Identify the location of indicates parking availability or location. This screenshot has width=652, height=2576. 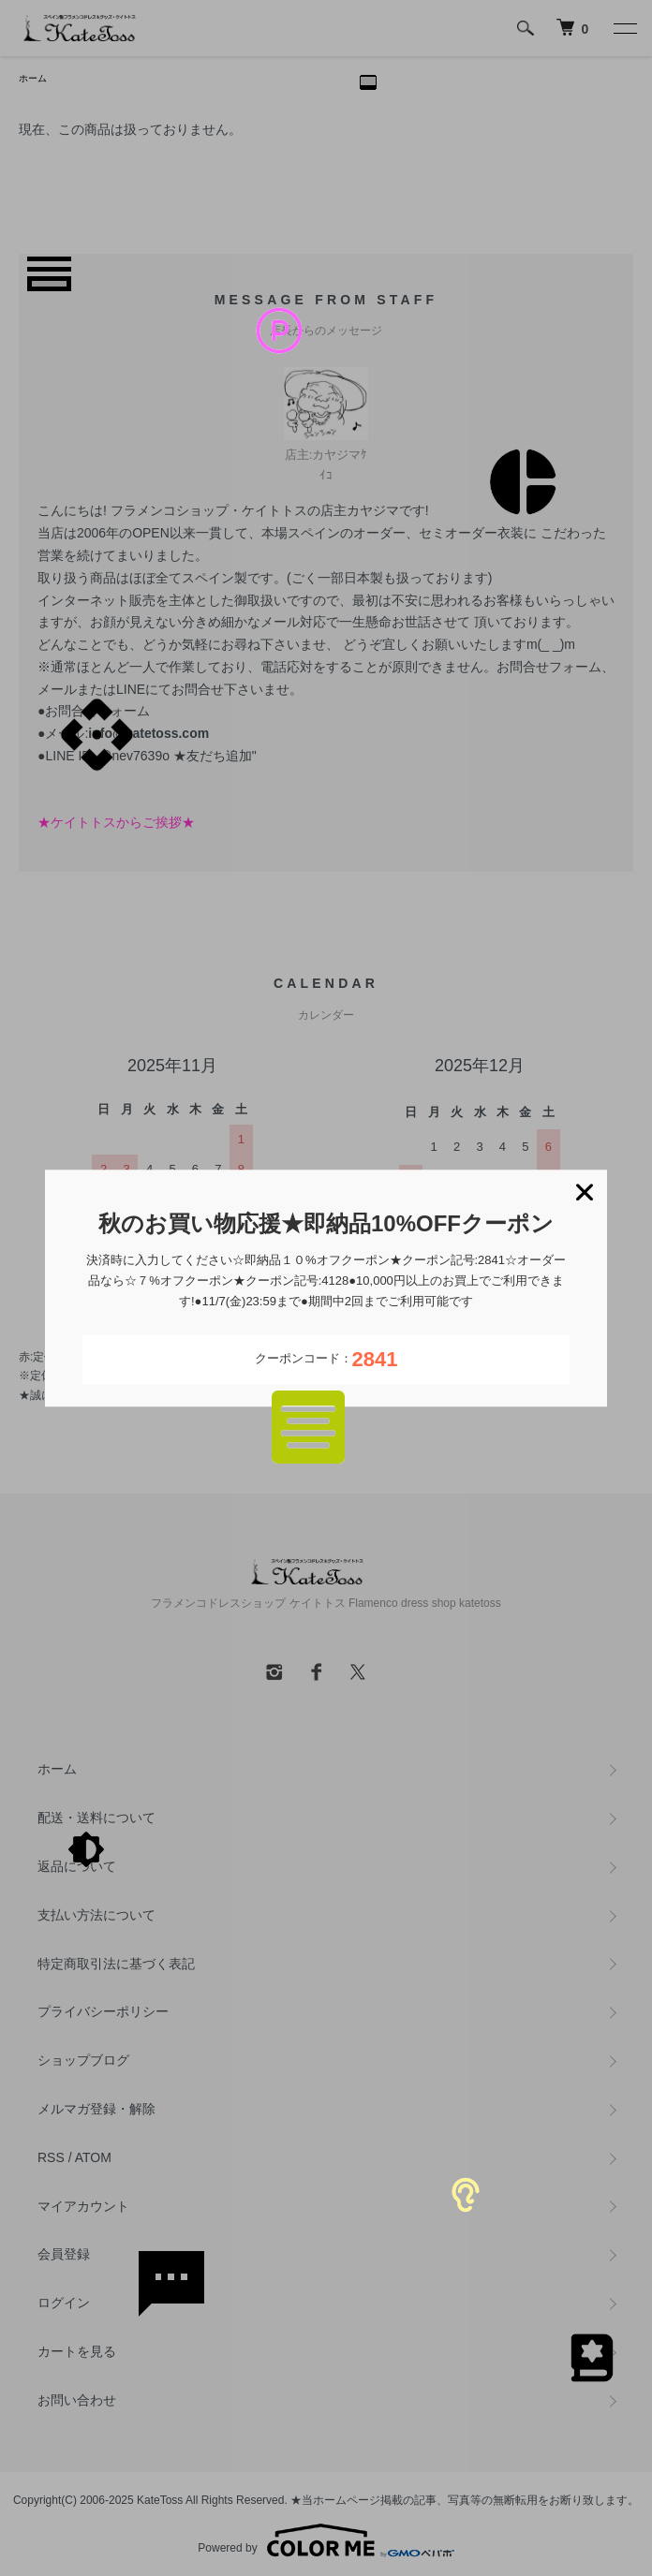
(279, 331).